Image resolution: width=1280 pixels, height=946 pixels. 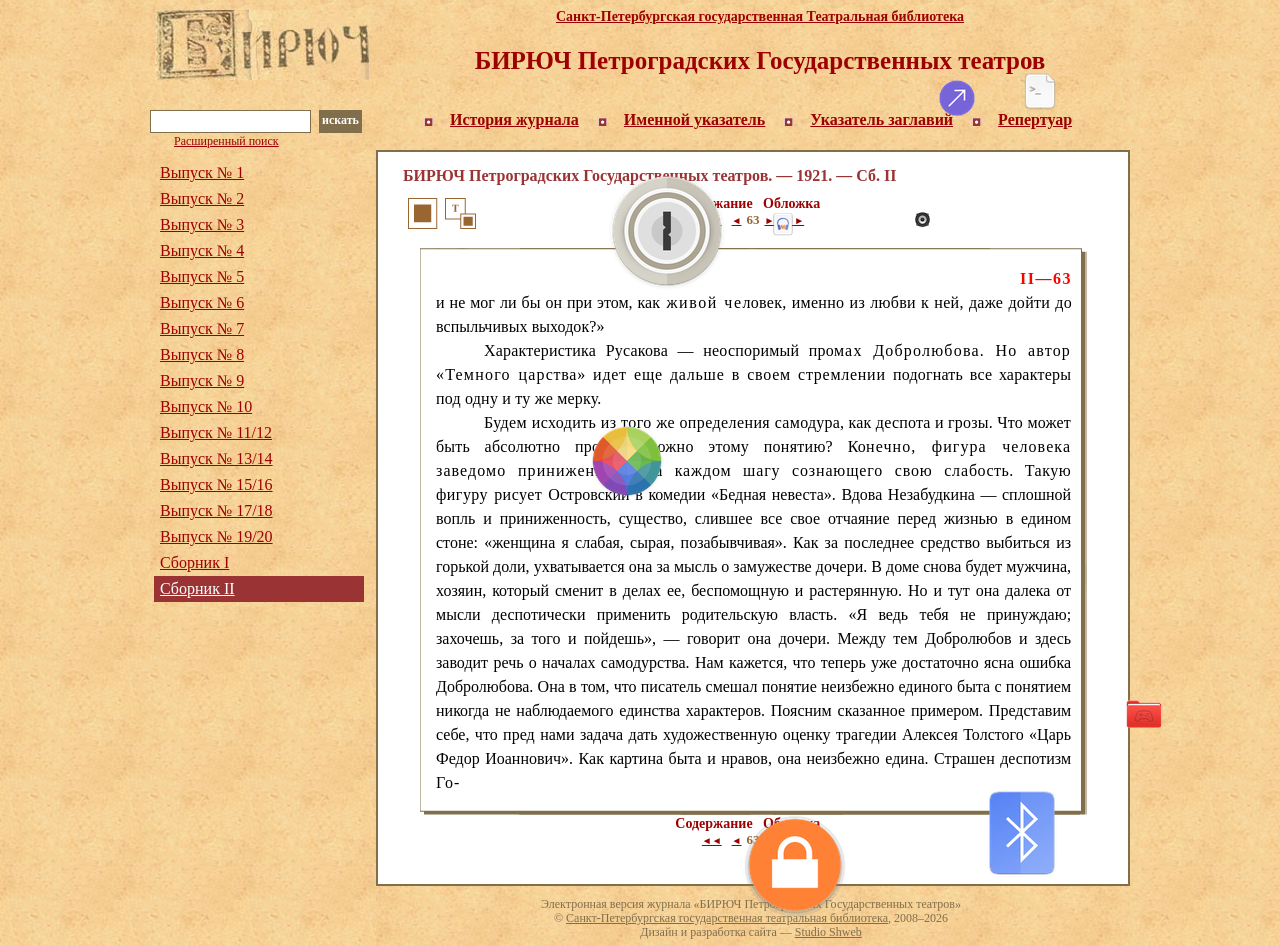 I want to click on indicates a locked or protected file, so click(x=795, y=865).